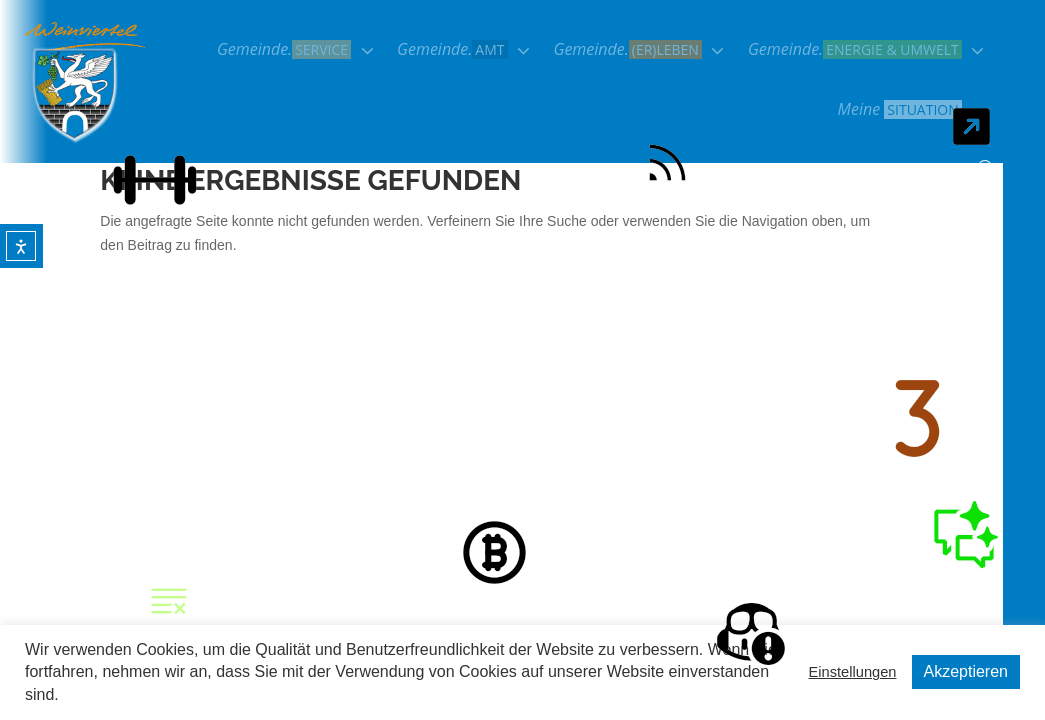  I want to click on view bitcoin balance or wallet, so click(494, 552).